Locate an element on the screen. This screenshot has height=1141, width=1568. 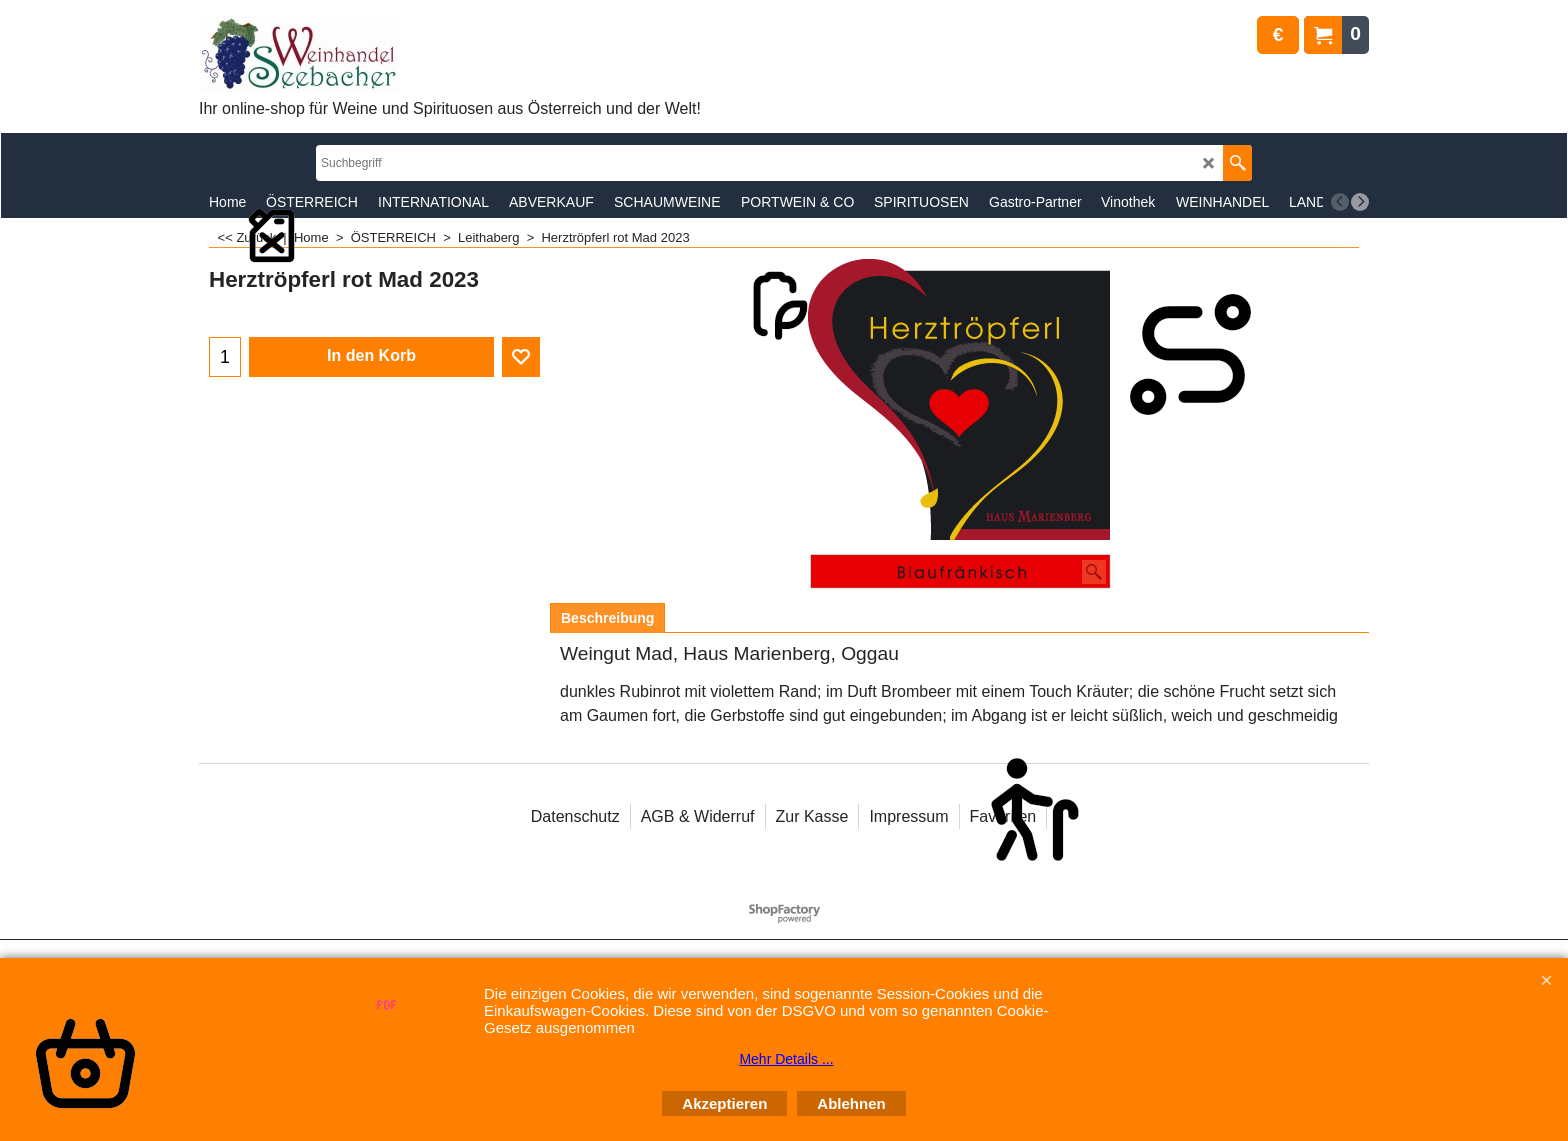
indicates senior or elderly user category is located at coordinates (1037, 809).